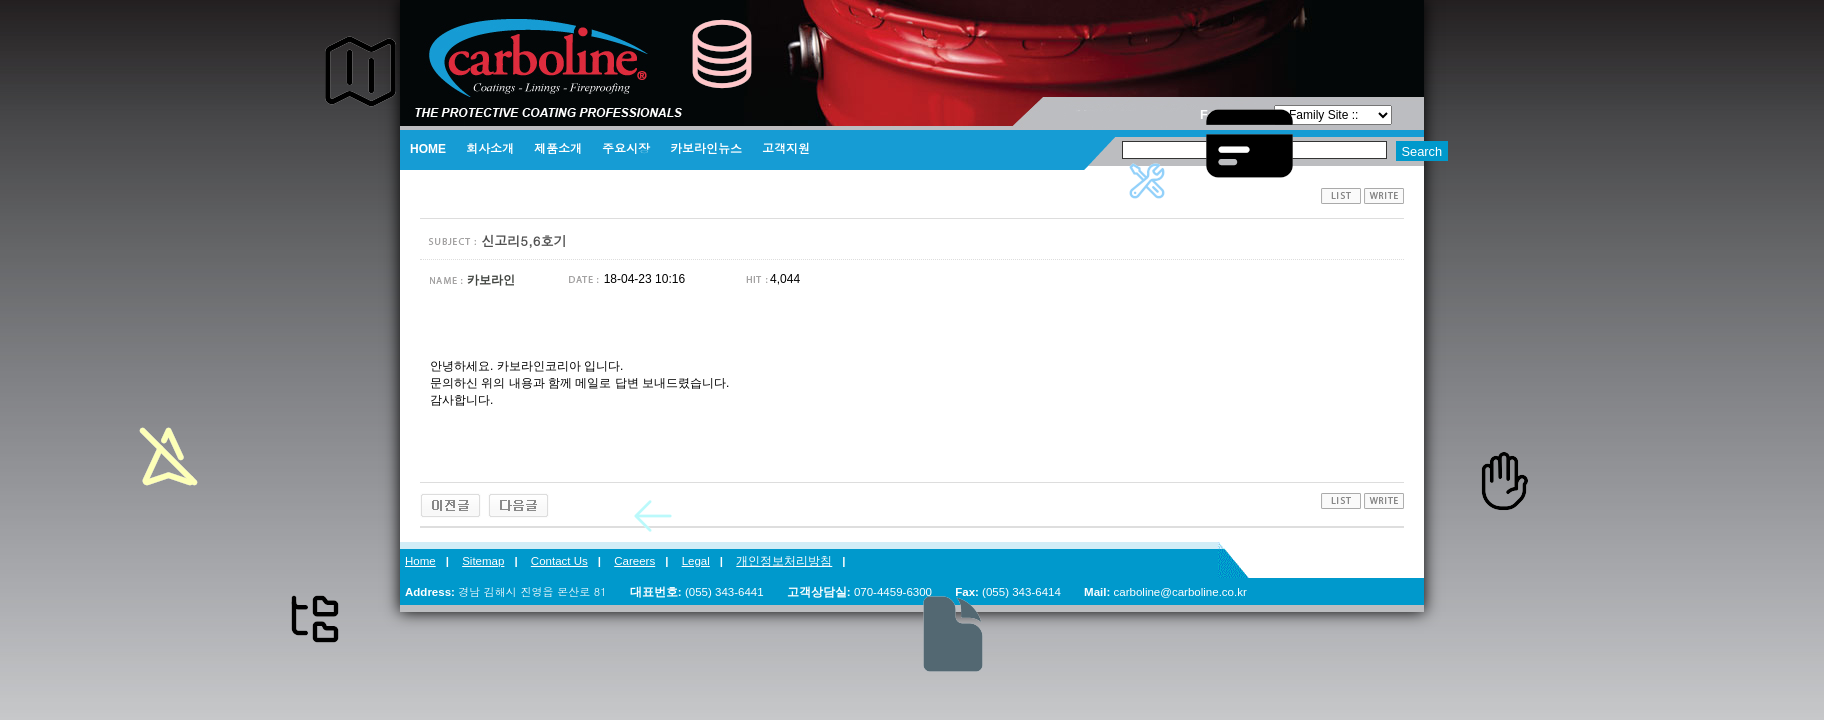 The image size is (1824, 720). What do you see at coordinates (953, 634) in the screenshot?
I see `view document or file` at bounding box center [953, 634].